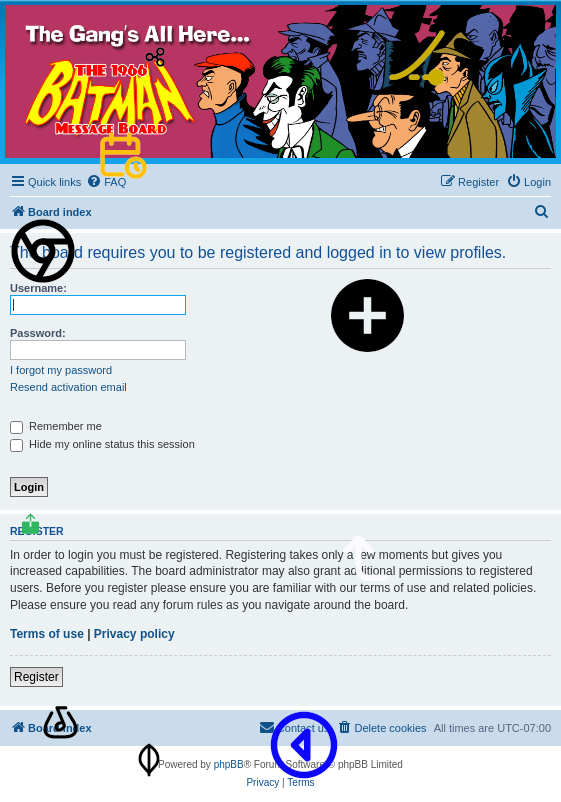 The height and width of the screenshot is (802, 561). Describe the element at coordinates (417, 58) in the screenshot. I see `adjust ease-in animation curve` at that location.